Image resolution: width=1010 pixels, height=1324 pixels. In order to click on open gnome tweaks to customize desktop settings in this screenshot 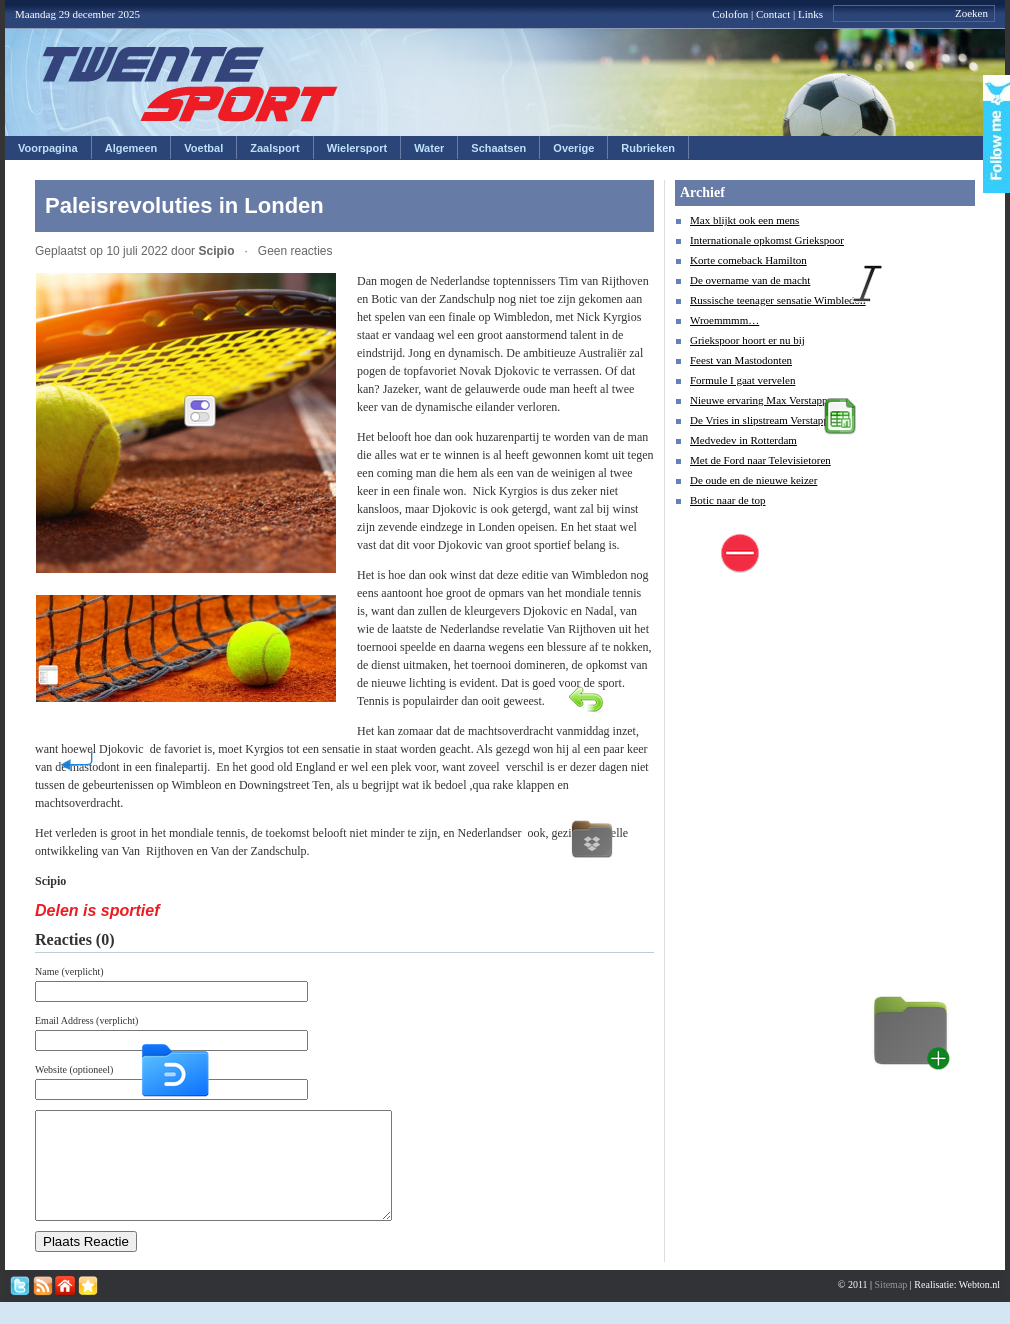, I will do `click(200, 411)`.